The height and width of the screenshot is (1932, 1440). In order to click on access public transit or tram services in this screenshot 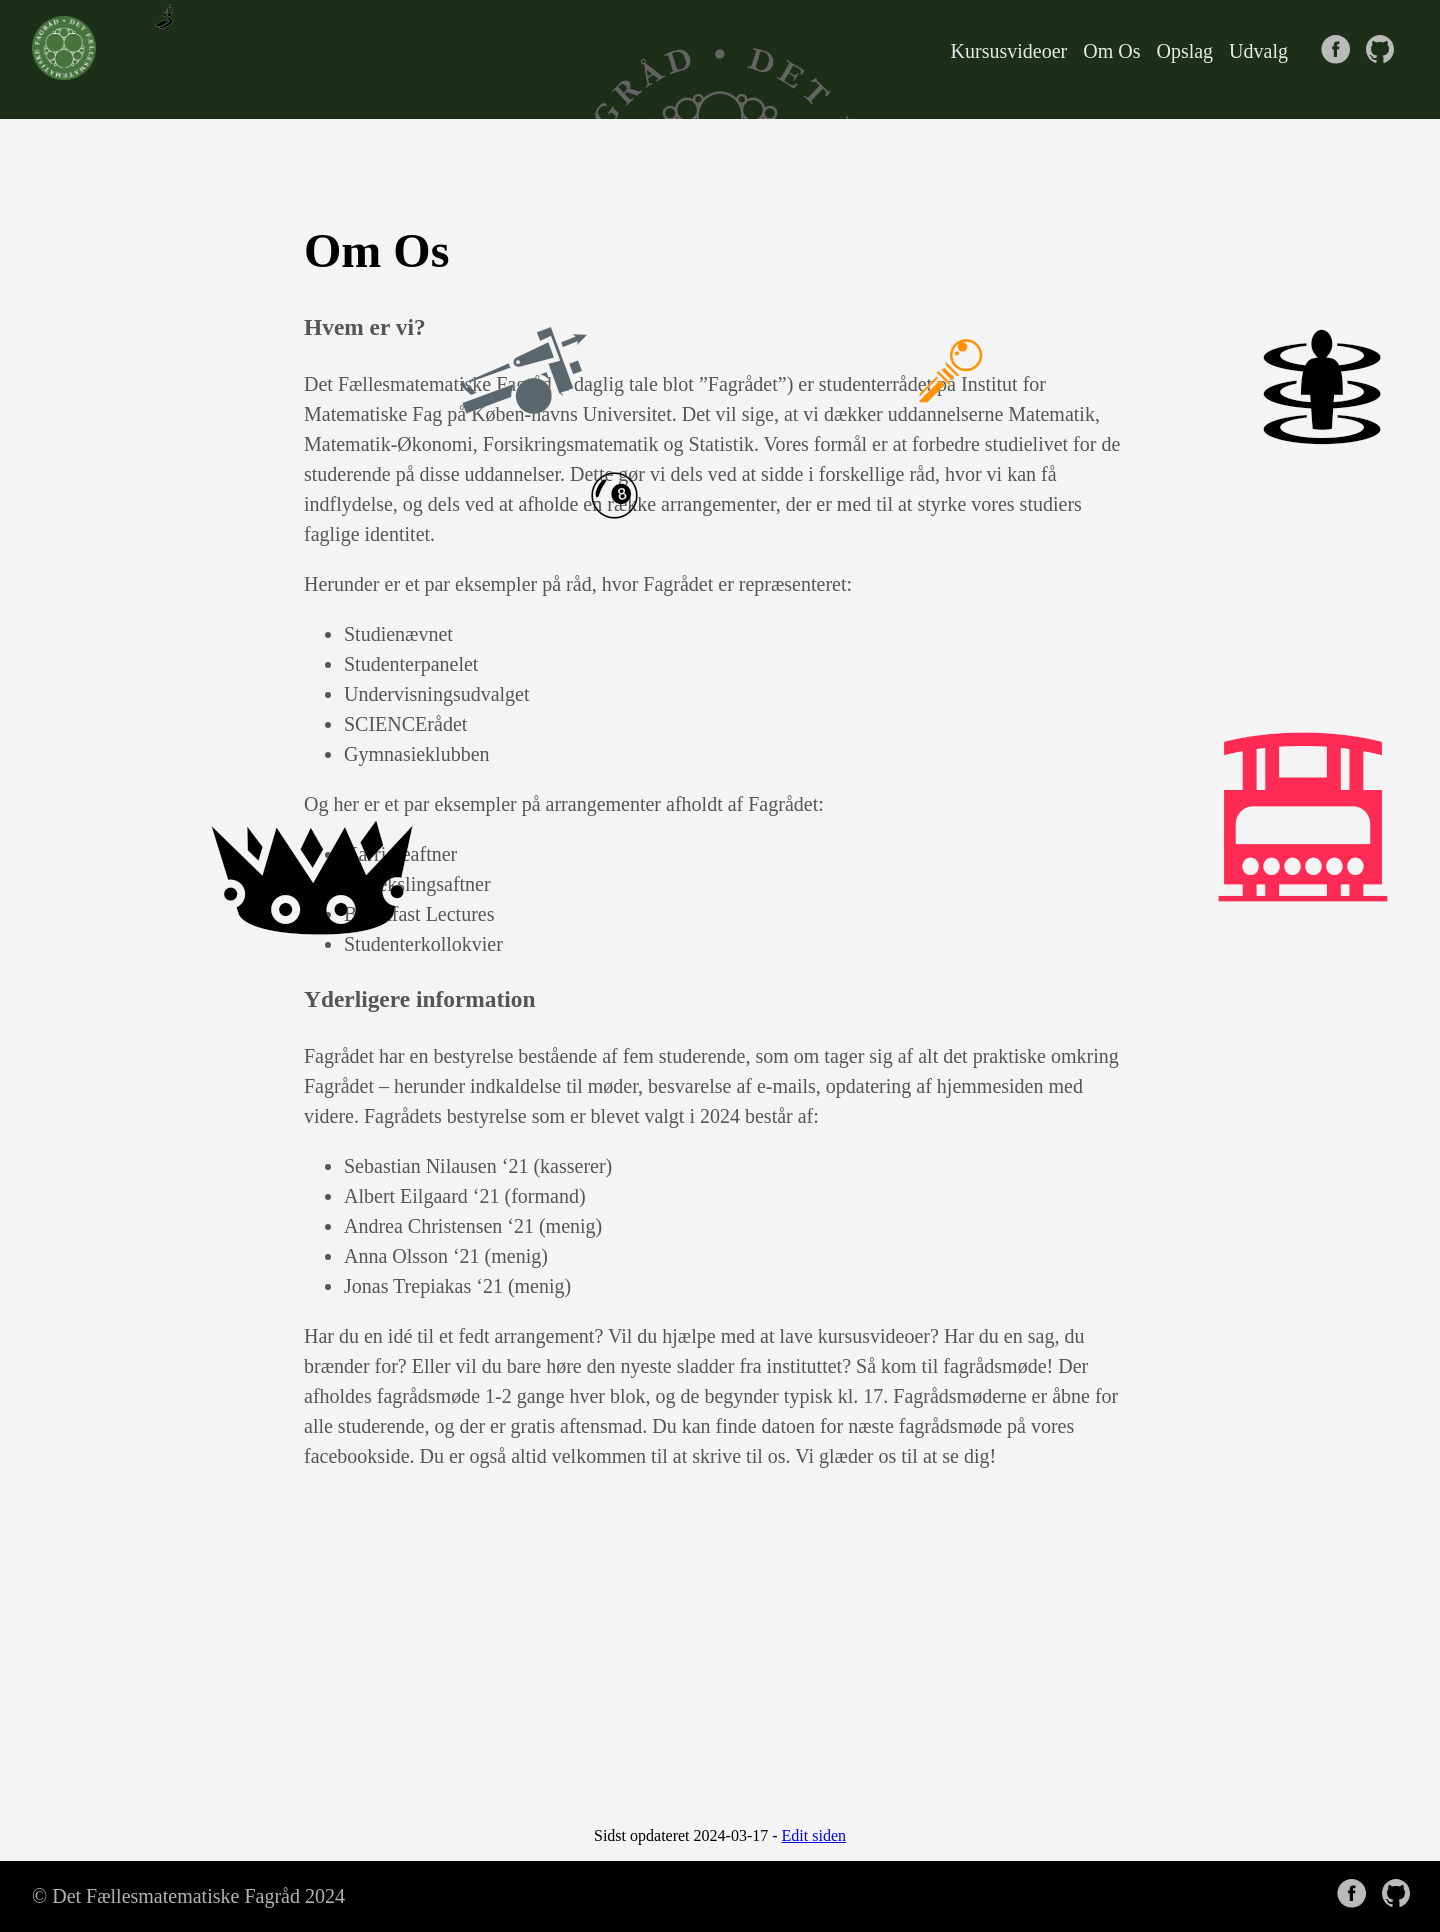, I will do `click(1303, 817)`.